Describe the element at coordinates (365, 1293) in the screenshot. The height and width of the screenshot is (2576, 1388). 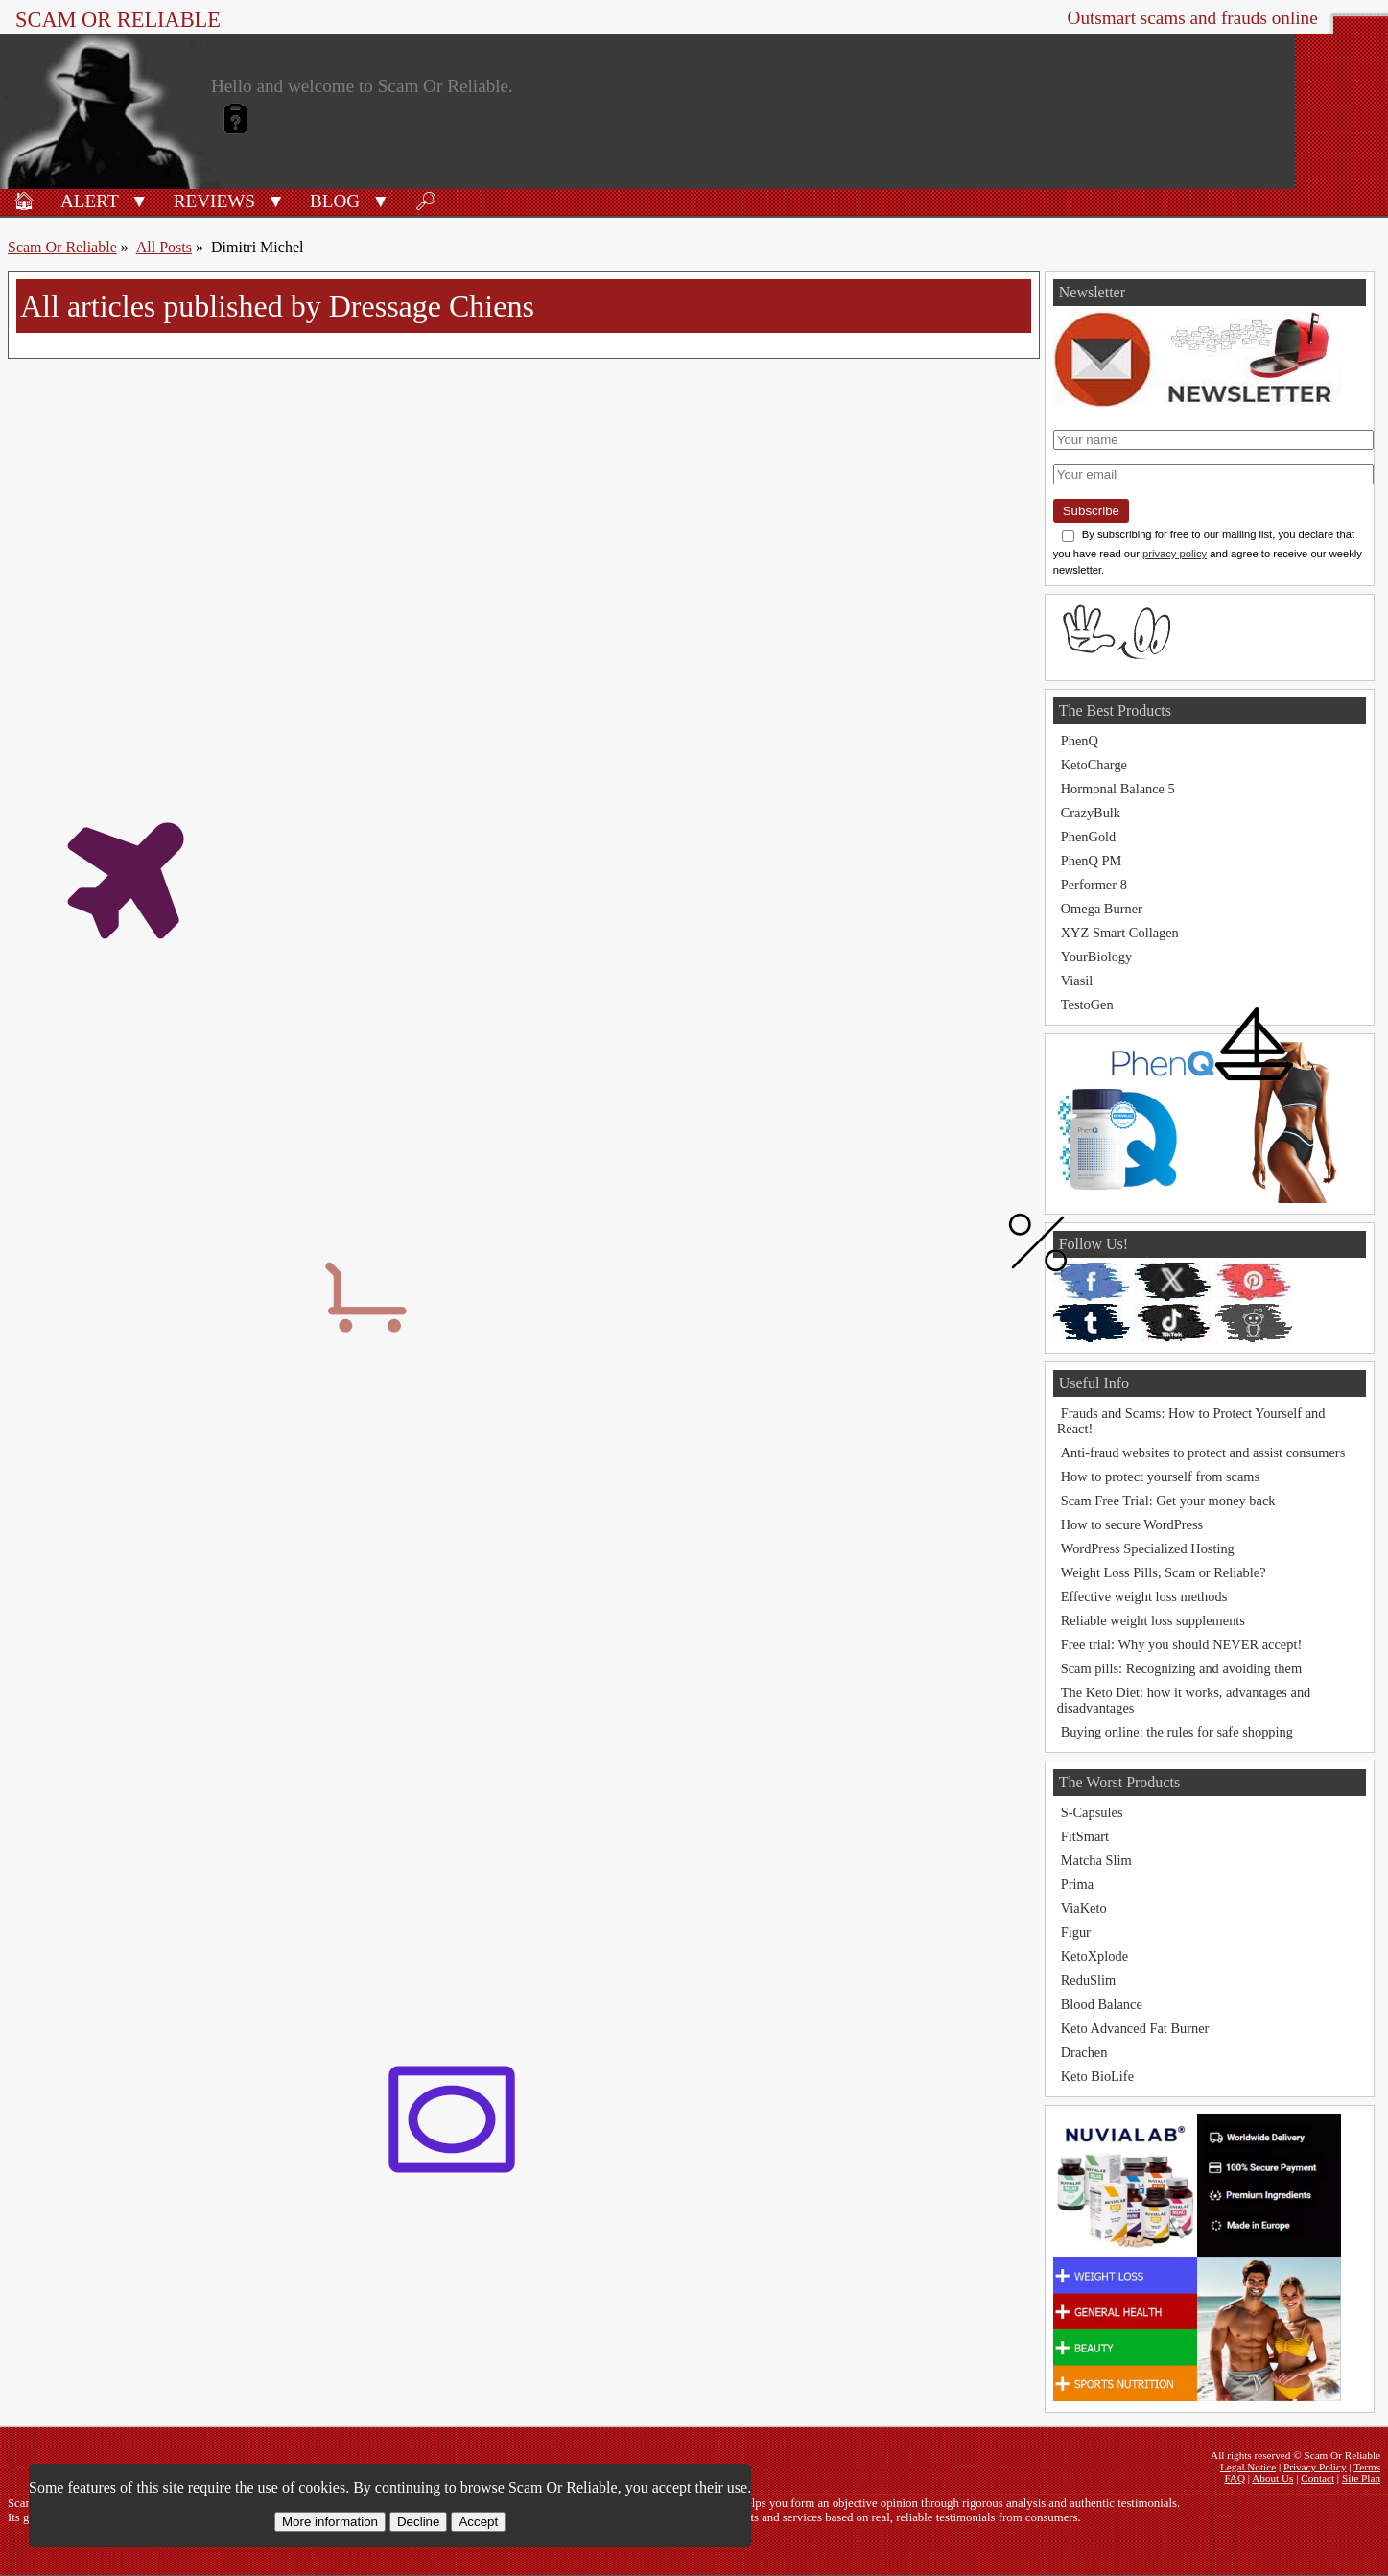
I see `view your shopping cart` at that location.